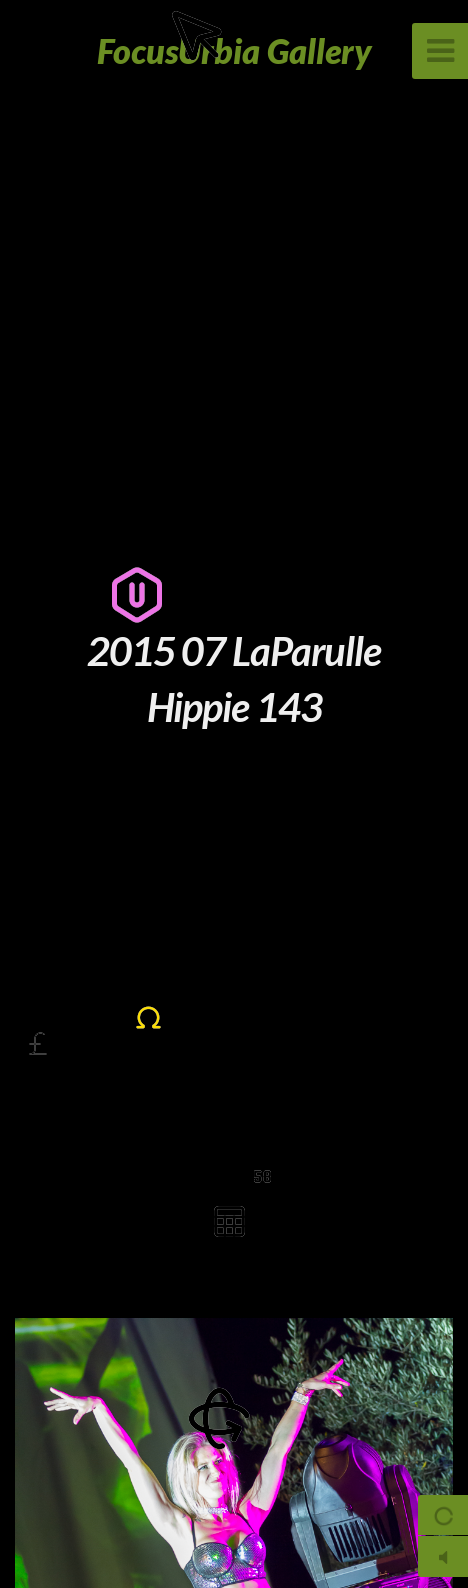 This screenshot has height=1588, width=468. Describe the element at coordinates (262, 1176) in the screenshot. I see `indicates item number 58 in a list or sequence` at that location.